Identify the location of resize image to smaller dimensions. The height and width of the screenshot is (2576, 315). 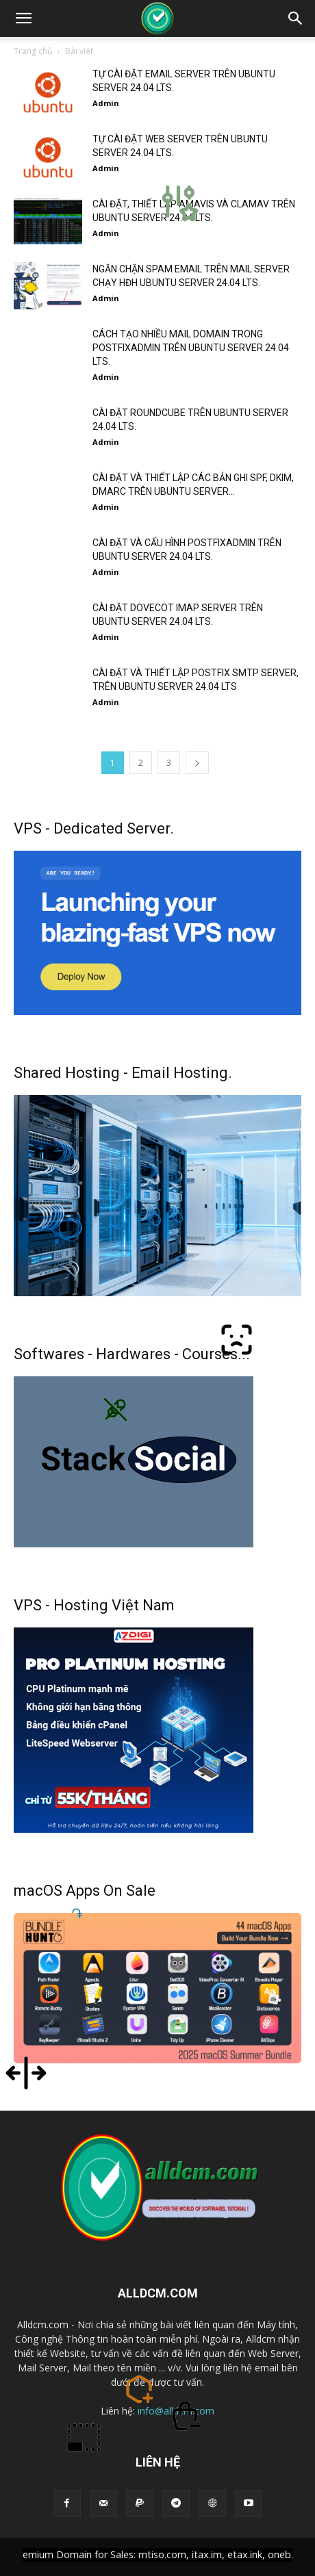
(84, 2437).